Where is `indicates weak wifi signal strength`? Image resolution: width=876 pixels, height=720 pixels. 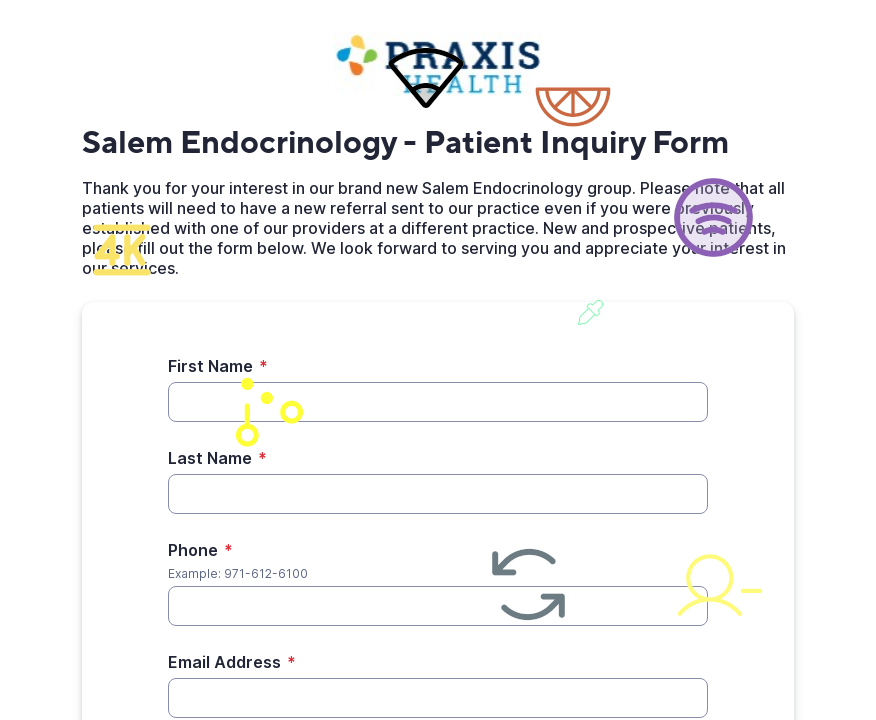
indicates weak wifi signal strength is located at coordinates (426, 78).